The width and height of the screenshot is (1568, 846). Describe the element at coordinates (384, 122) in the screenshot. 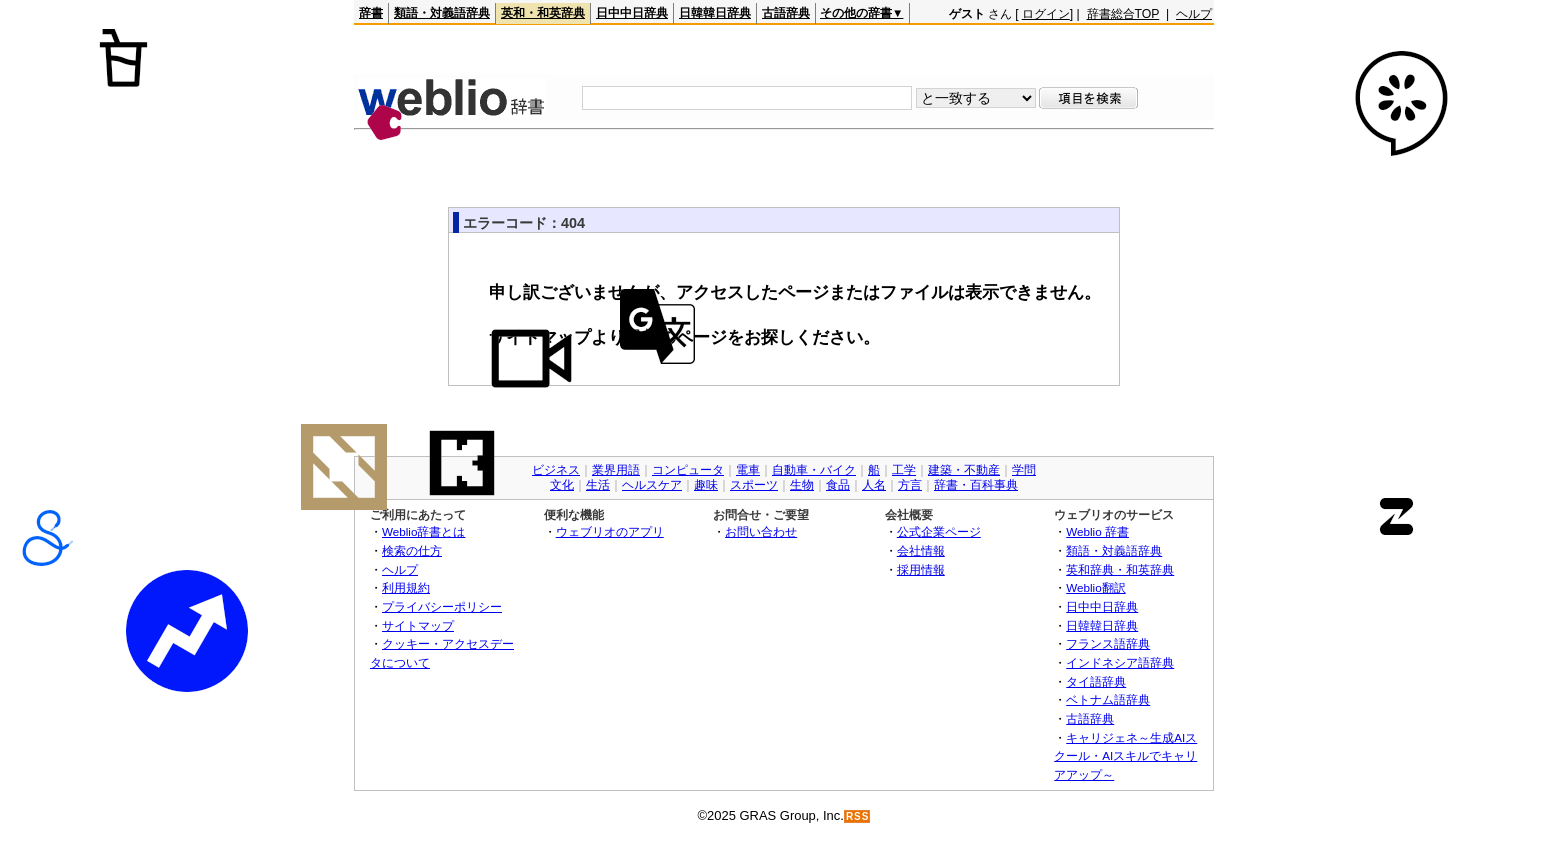

I see `open HumHub social network platform` at that location.